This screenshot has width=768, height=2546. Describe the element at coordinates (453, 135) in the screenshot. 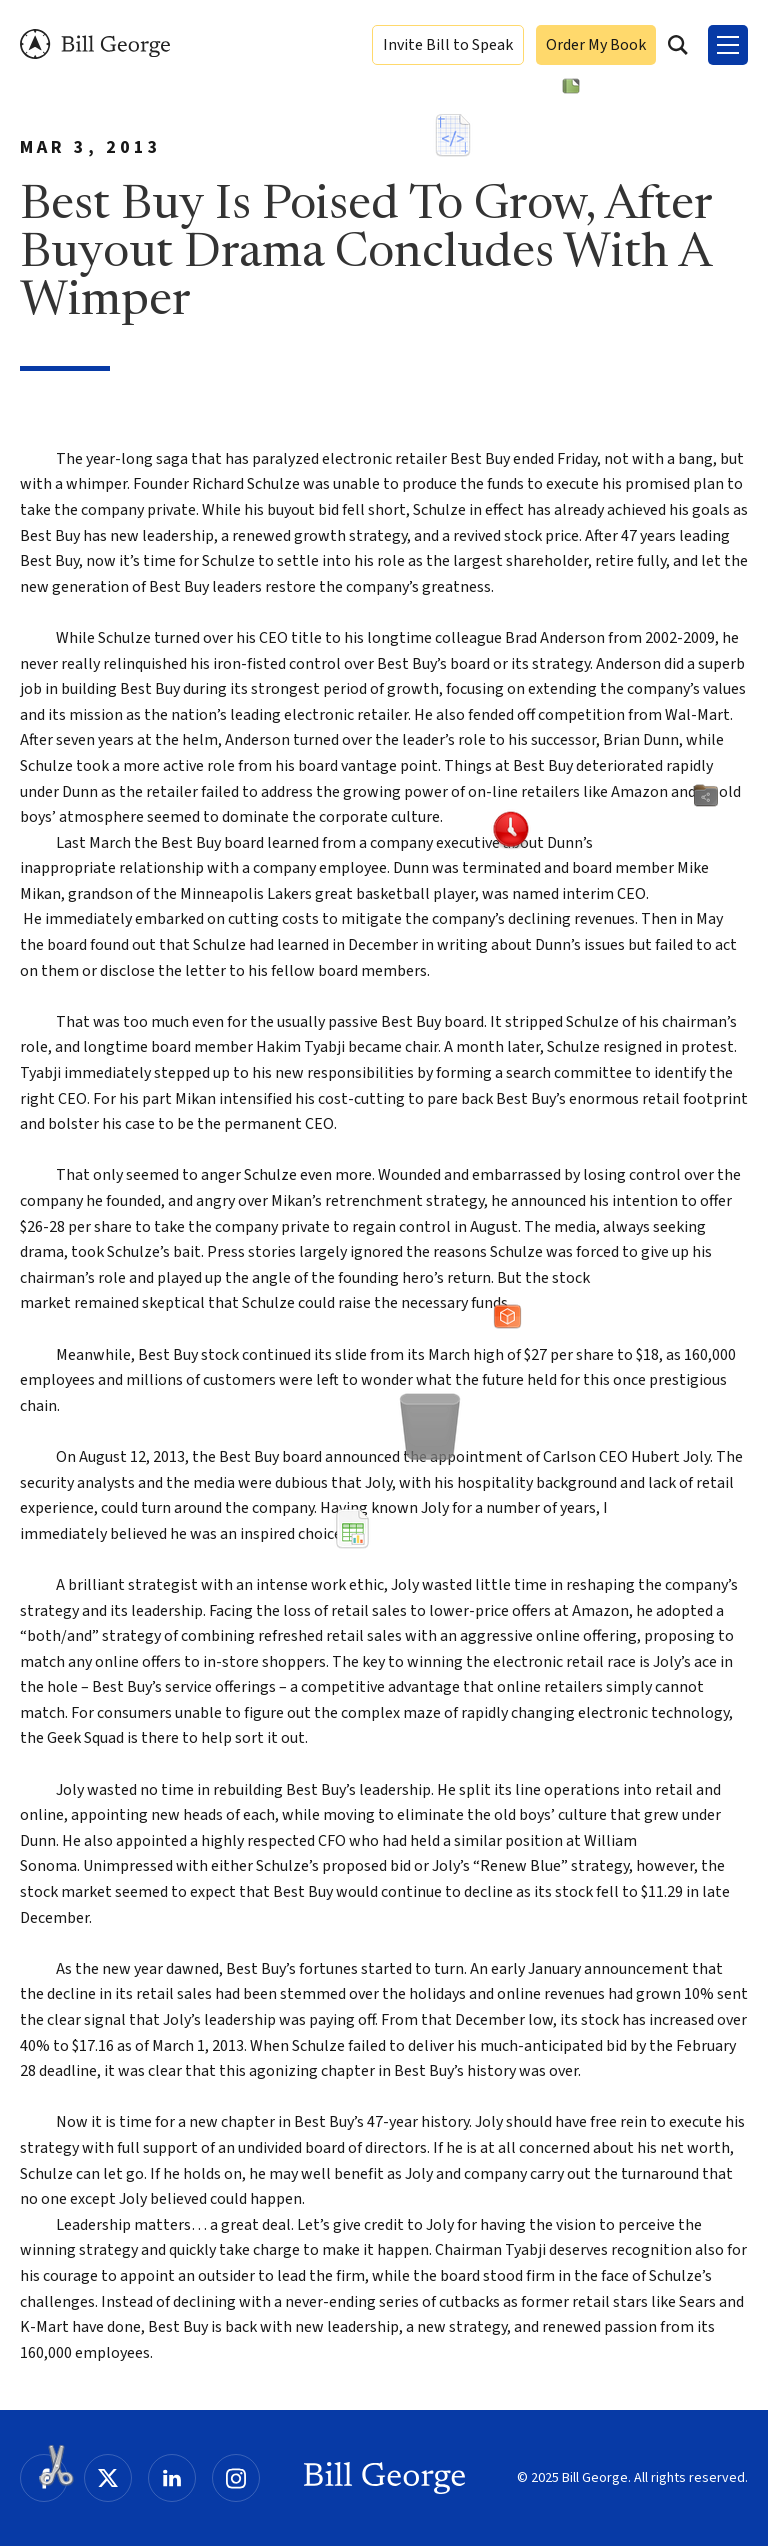

I see `an html template file` at that location.